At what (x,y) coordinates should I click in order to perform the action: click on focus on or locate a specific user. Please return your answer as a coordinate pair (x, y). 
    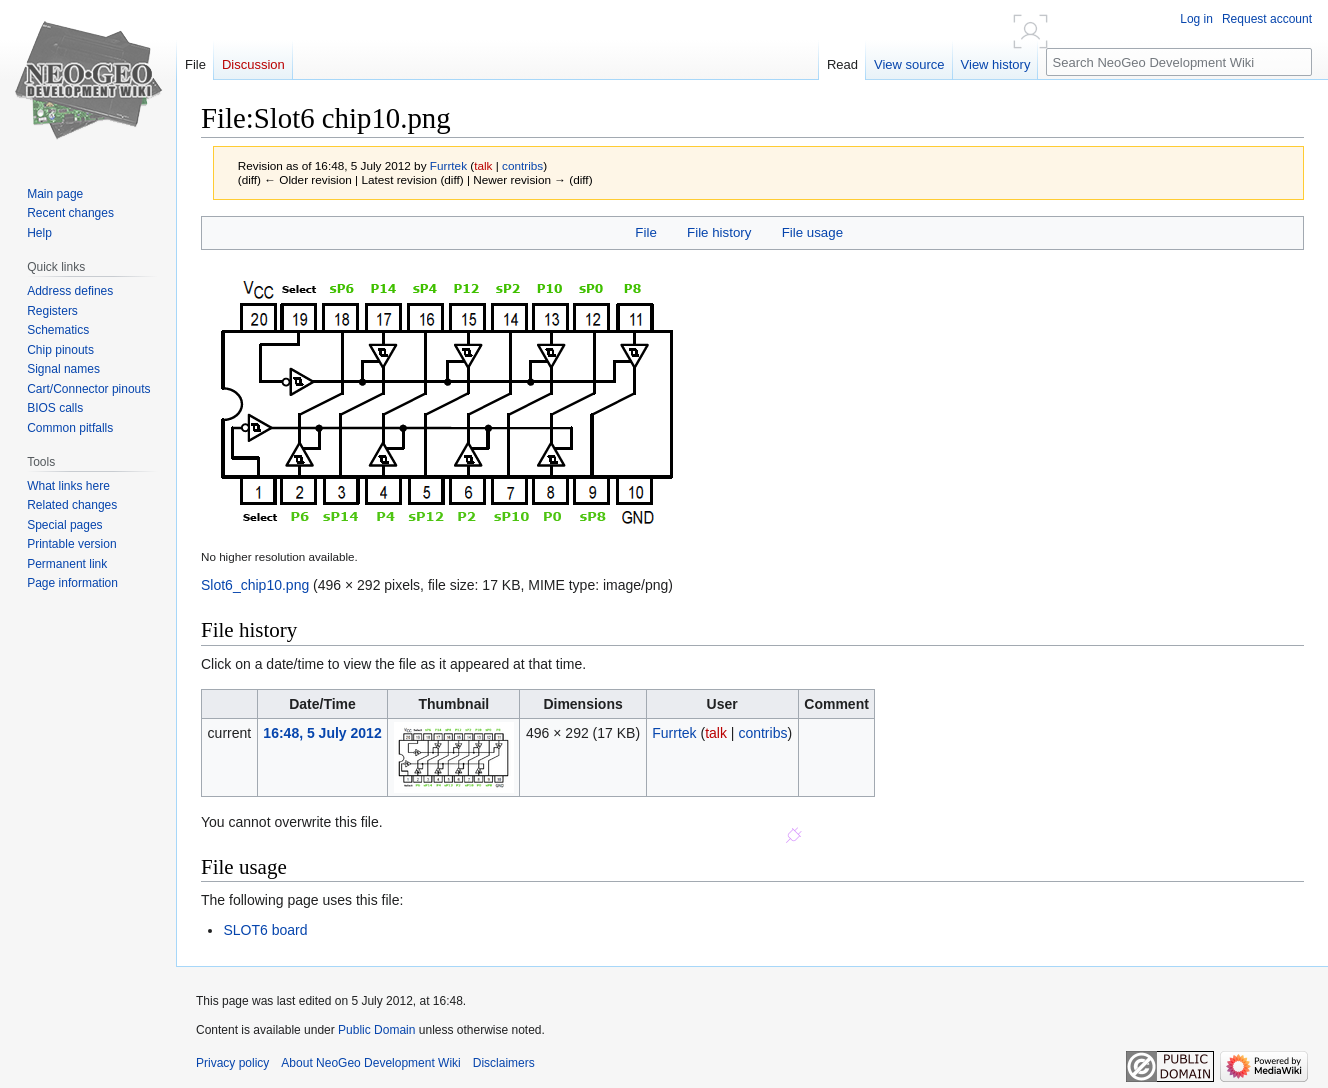
    Looking at the image, I should click on (1030, 31).